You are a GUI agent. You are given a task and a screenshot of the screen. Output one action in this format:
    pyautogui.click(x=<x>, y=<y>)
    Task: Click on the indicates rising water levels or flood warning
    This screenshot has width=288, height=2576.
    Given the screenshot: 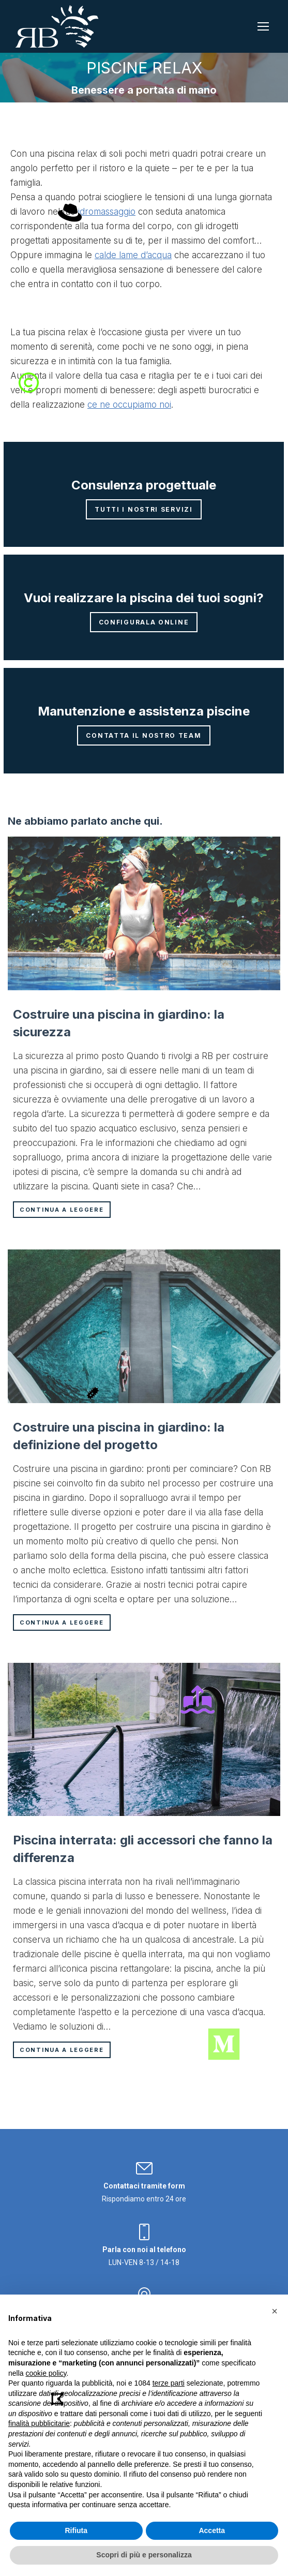 What is the action you would take?
    pyautogui.click(x=198, y=1700)
    